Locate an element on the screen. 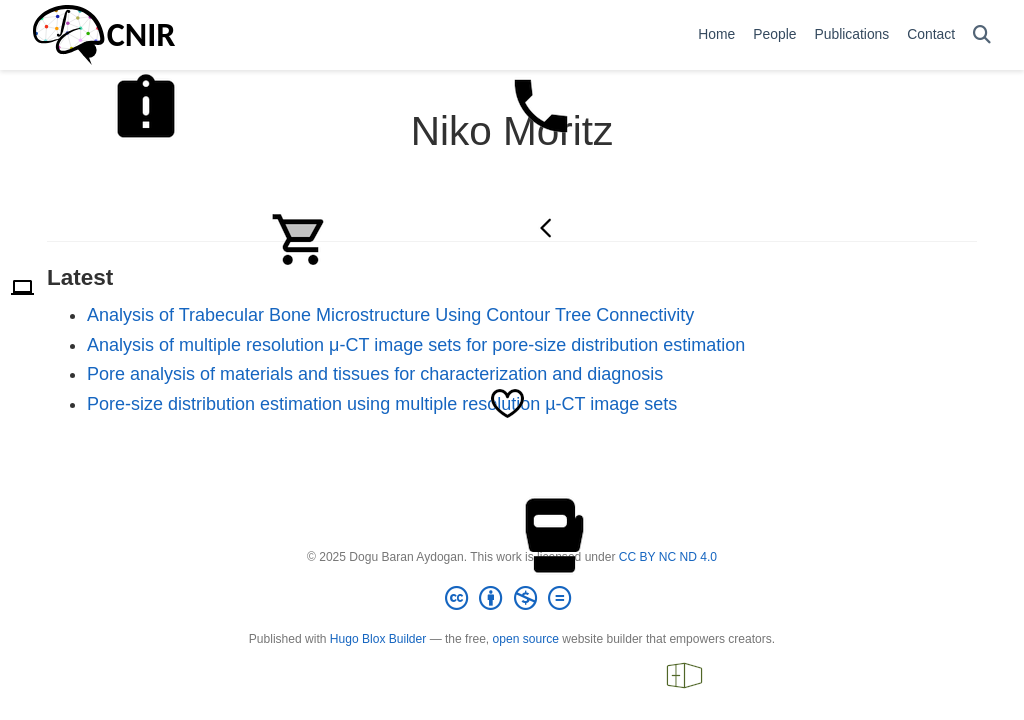 The height and width of the screenshot is (720, 1024). go back to the previous screen is located at coordinates (546, 228).